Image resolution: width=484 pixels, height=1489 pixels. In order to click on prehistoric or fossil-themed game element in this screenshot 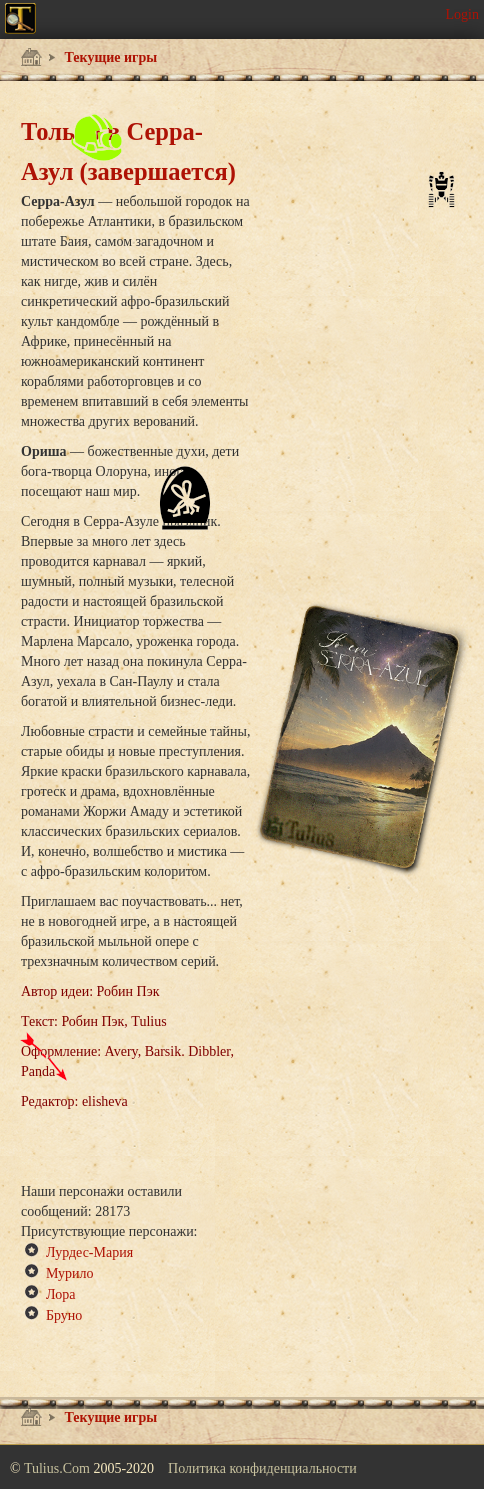, I will do `click(185, 498)`.